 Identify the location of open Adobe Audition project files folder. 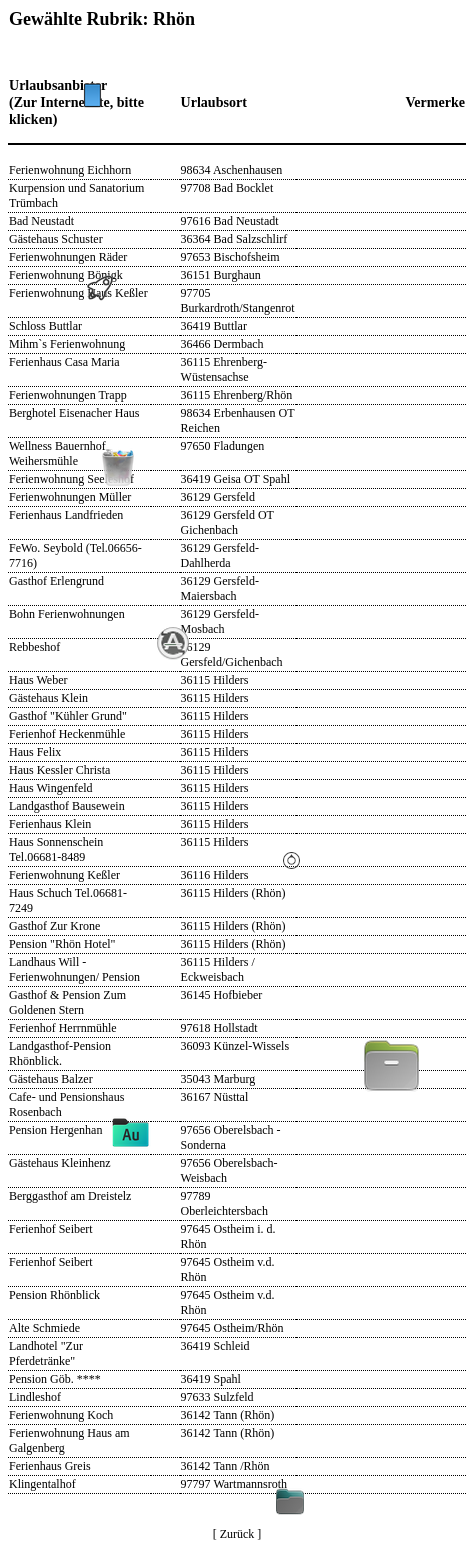
(130, 1133).